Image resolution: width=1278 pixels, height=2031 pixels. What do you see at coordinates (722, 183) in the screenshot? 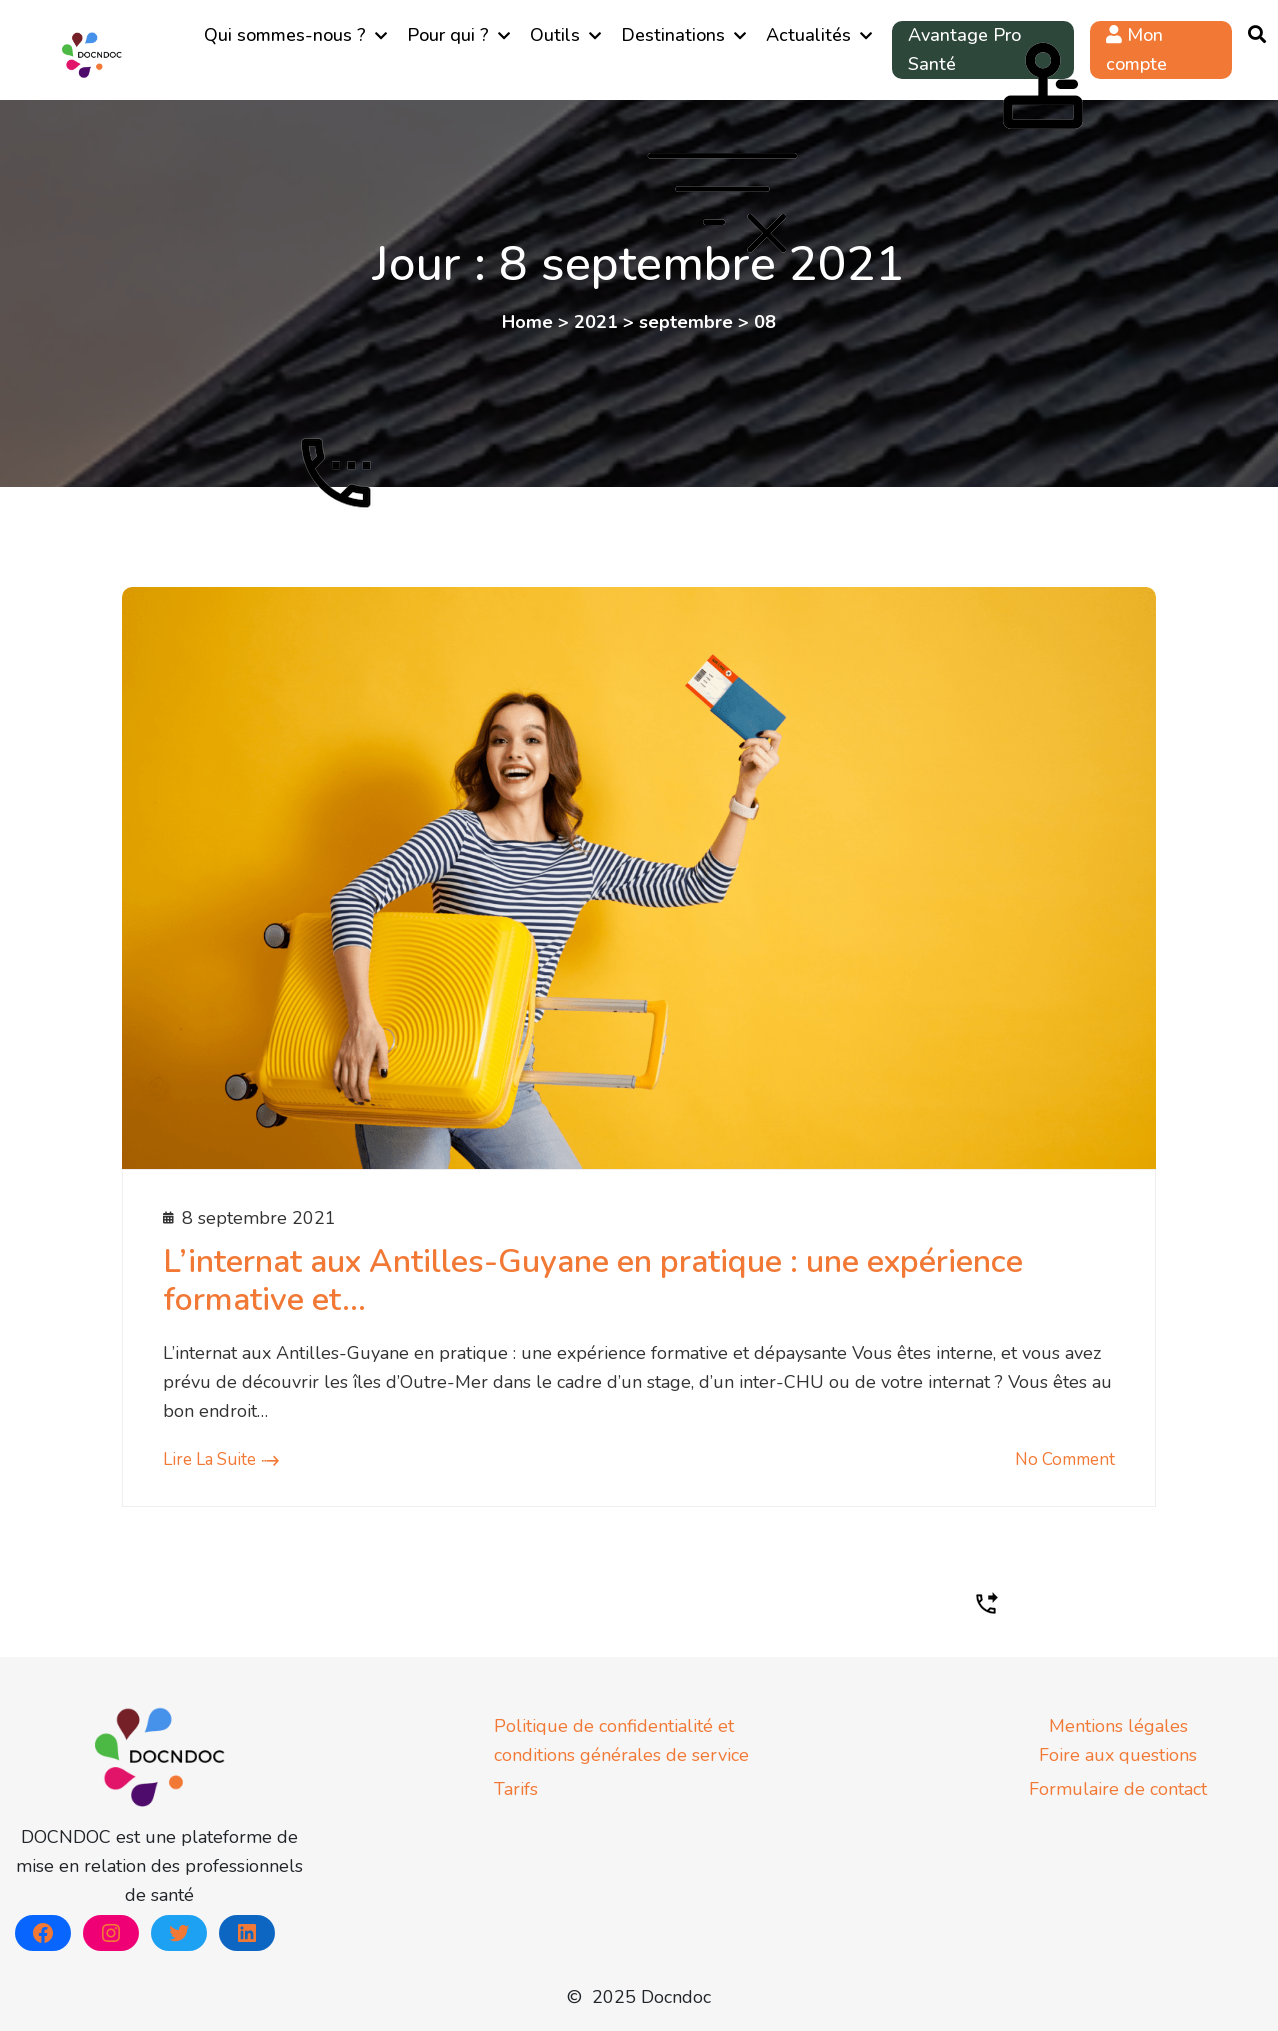
I see `clear all active filters` at bounding box center [722, 183].